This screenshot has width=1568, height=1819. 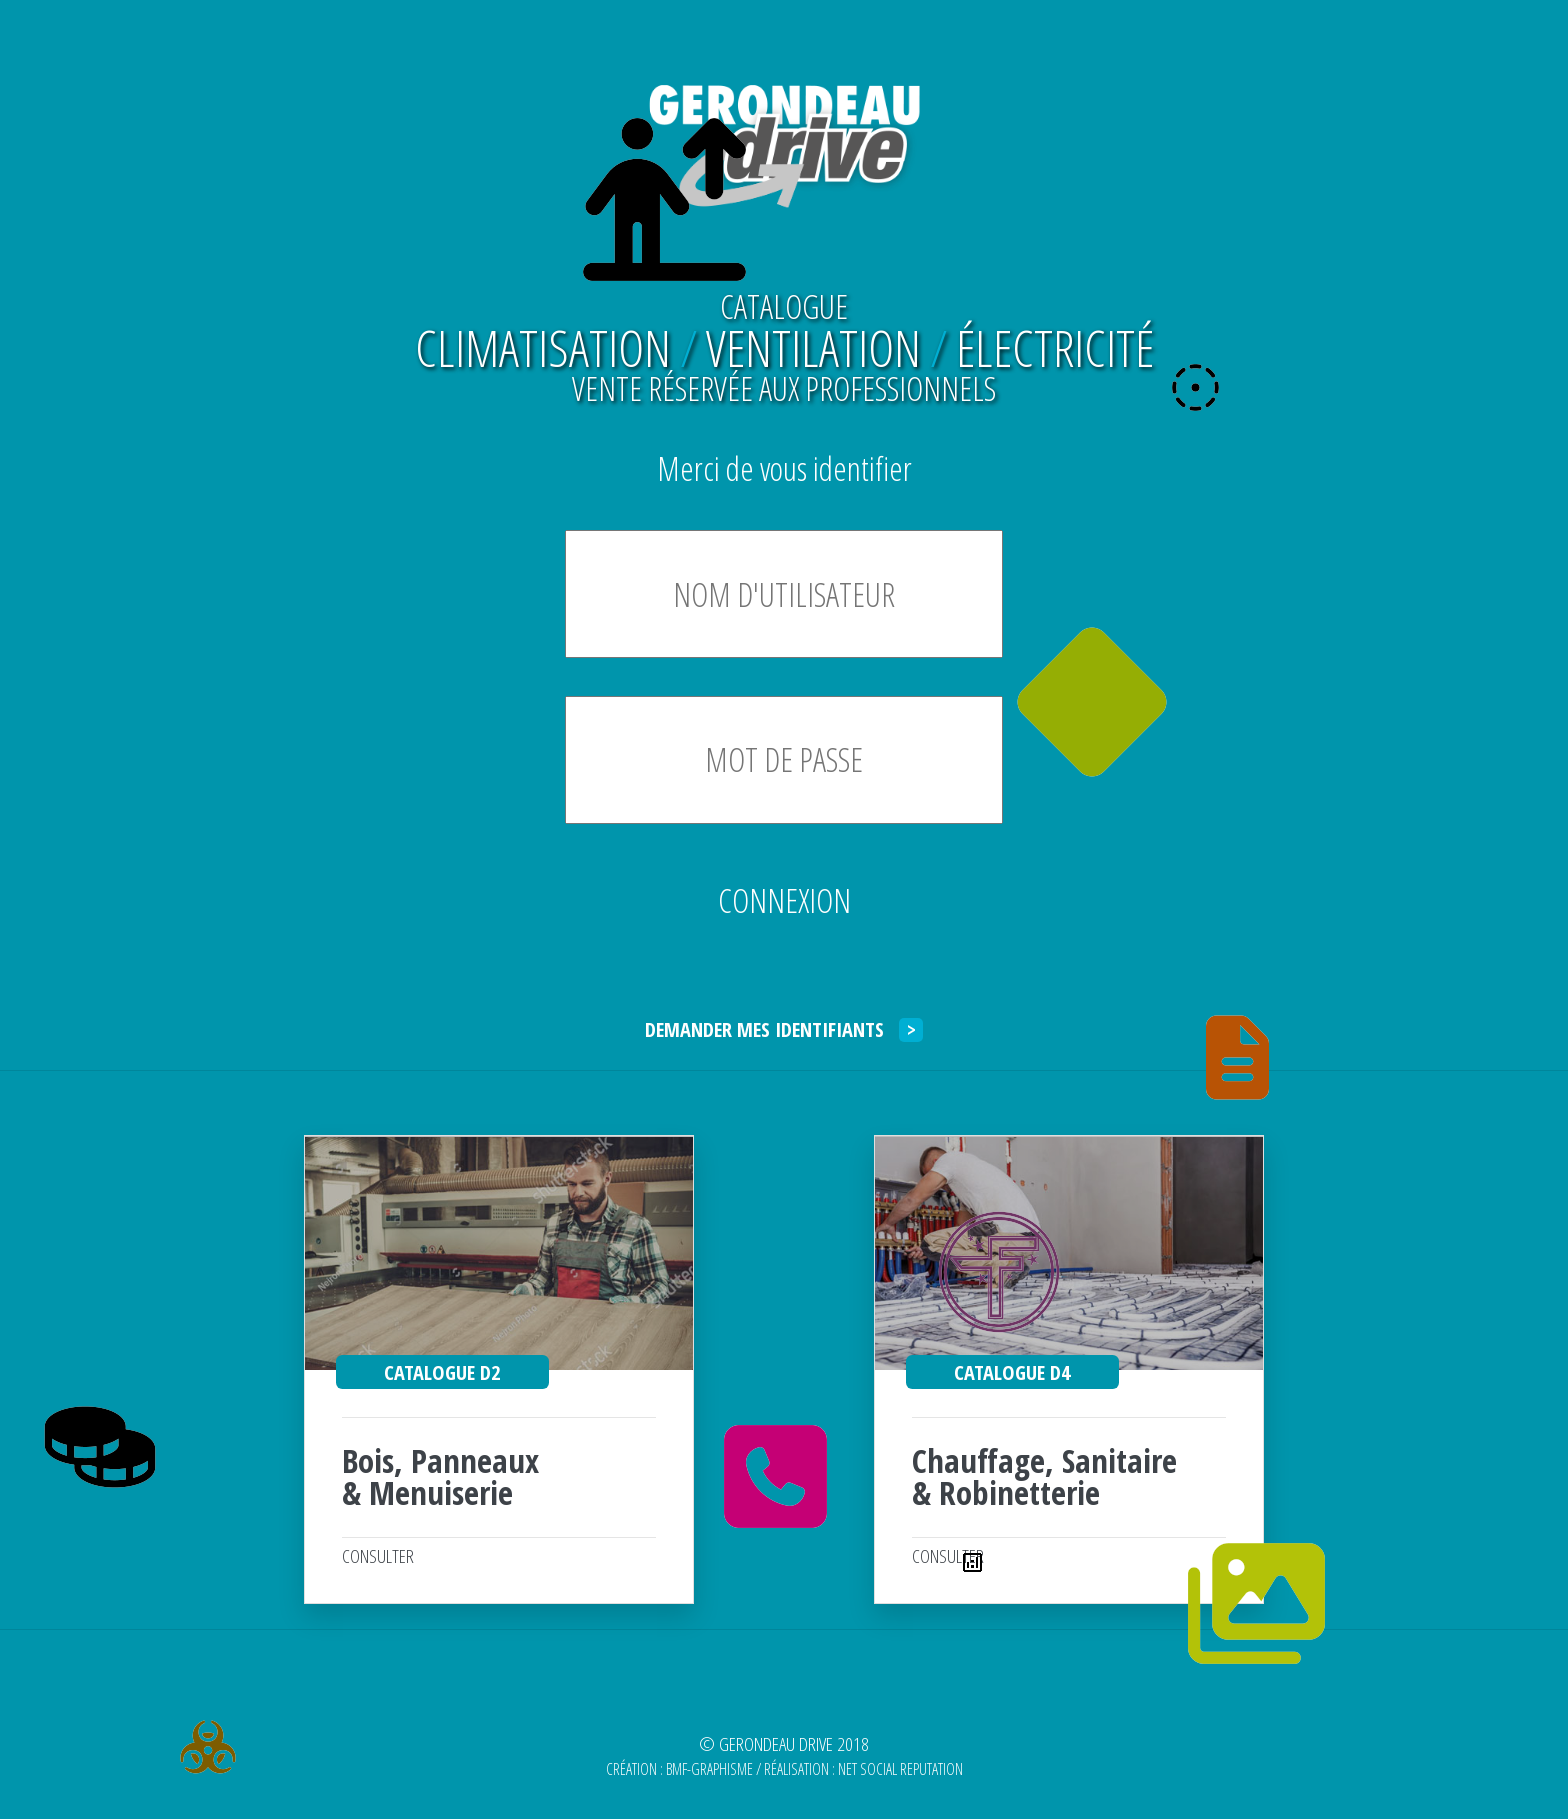 What do you see at coordinates (1195, 387) in the screenshot?
I see `set focus point or target area` at bounding box center [1195, 387].